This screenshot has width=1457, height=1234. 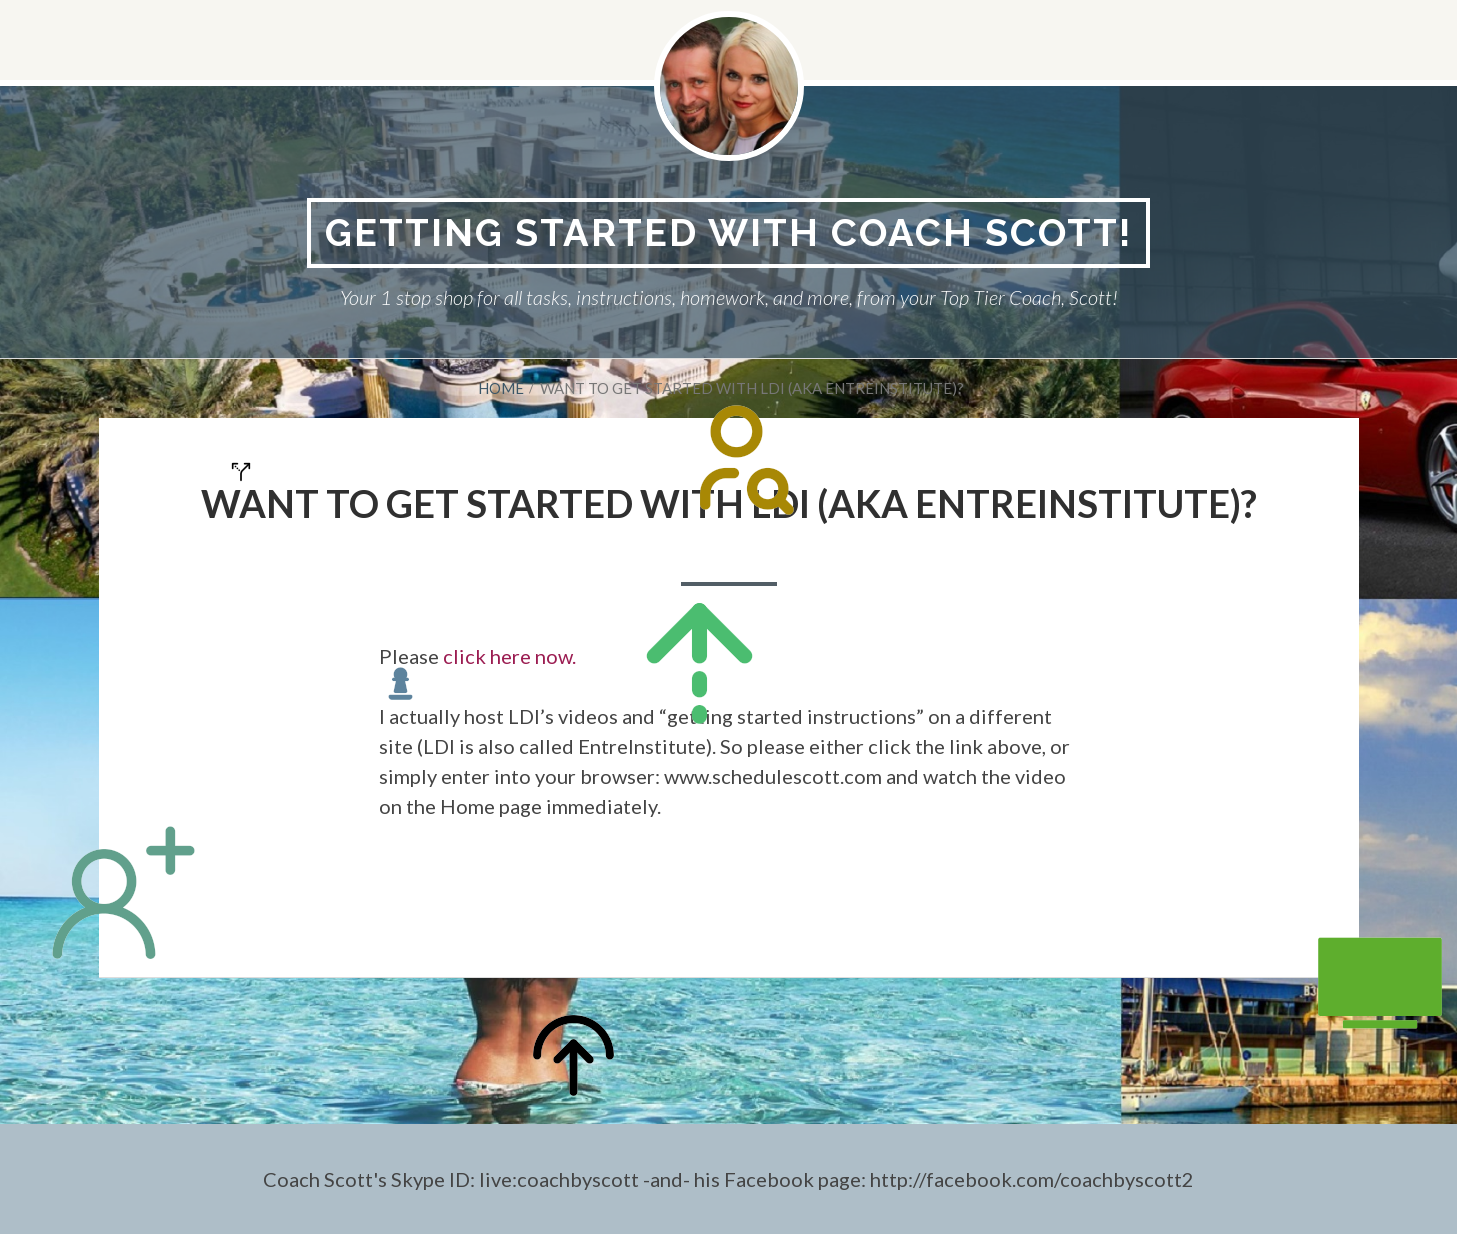 What do you see at coordinates (1380, 983) in the screenshot?
I see `access tv or video streaming features` at bounding box center [1380, 983].